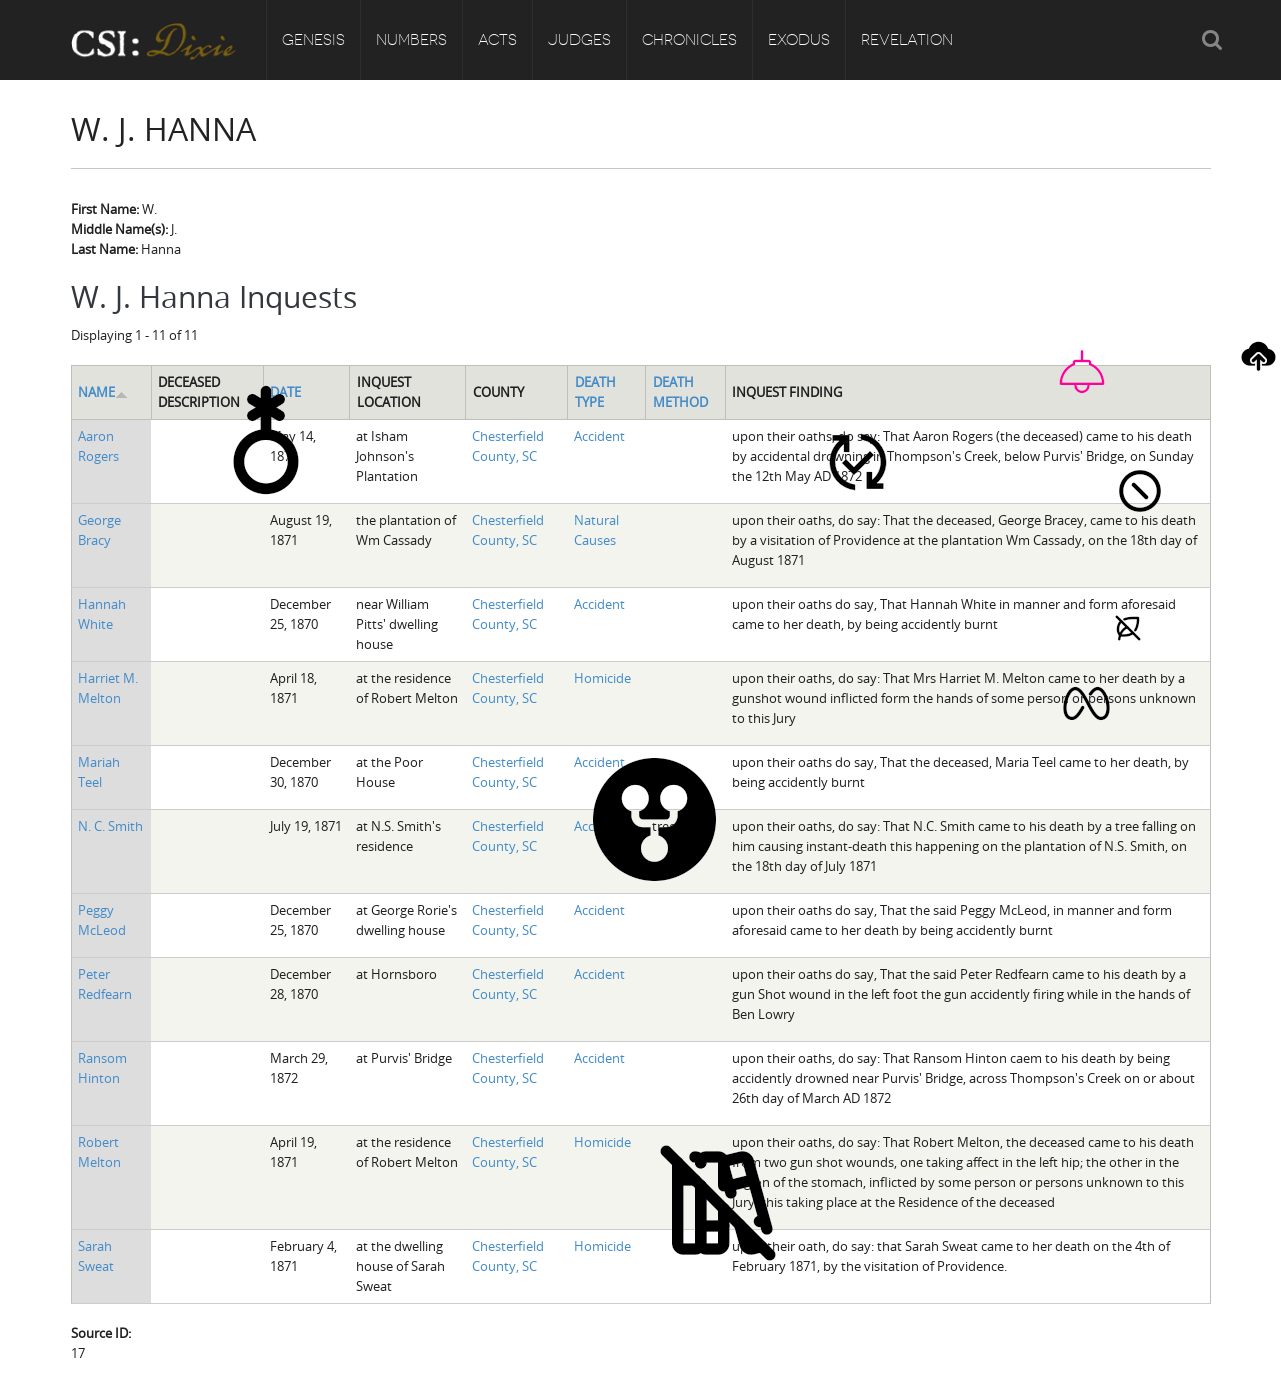  Describe the element at coordinates (1258, 355) in the screenshot. I see `upload a file to cloud storage` at that location.